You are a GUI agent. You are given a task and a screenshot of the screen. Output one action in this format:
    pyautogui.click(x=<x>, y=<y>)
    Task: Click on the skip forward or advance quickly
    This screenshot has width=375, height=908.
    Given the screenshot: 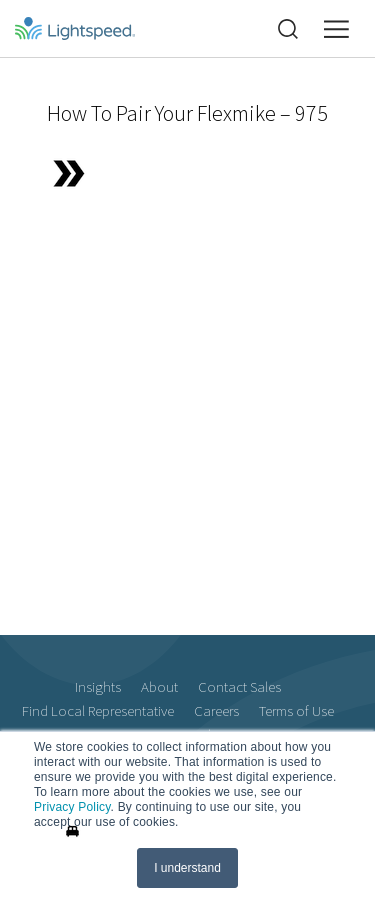 What is the action you would take?
    pyautogui.click(x=68, y=173)
    